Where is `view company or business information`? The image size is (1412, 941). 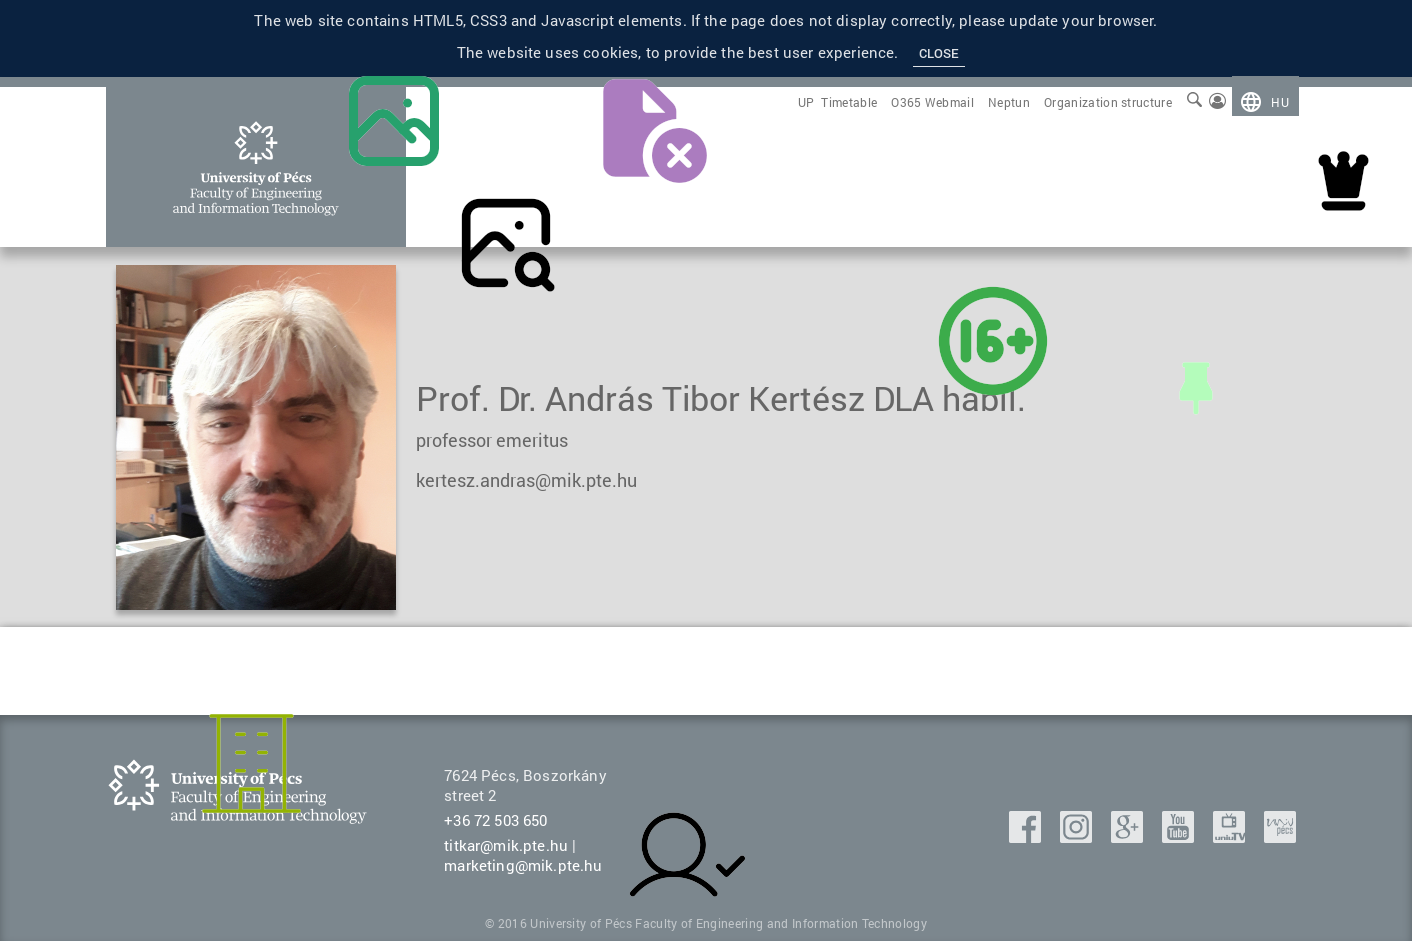 view company or business information is located at coordinates (251, 763).